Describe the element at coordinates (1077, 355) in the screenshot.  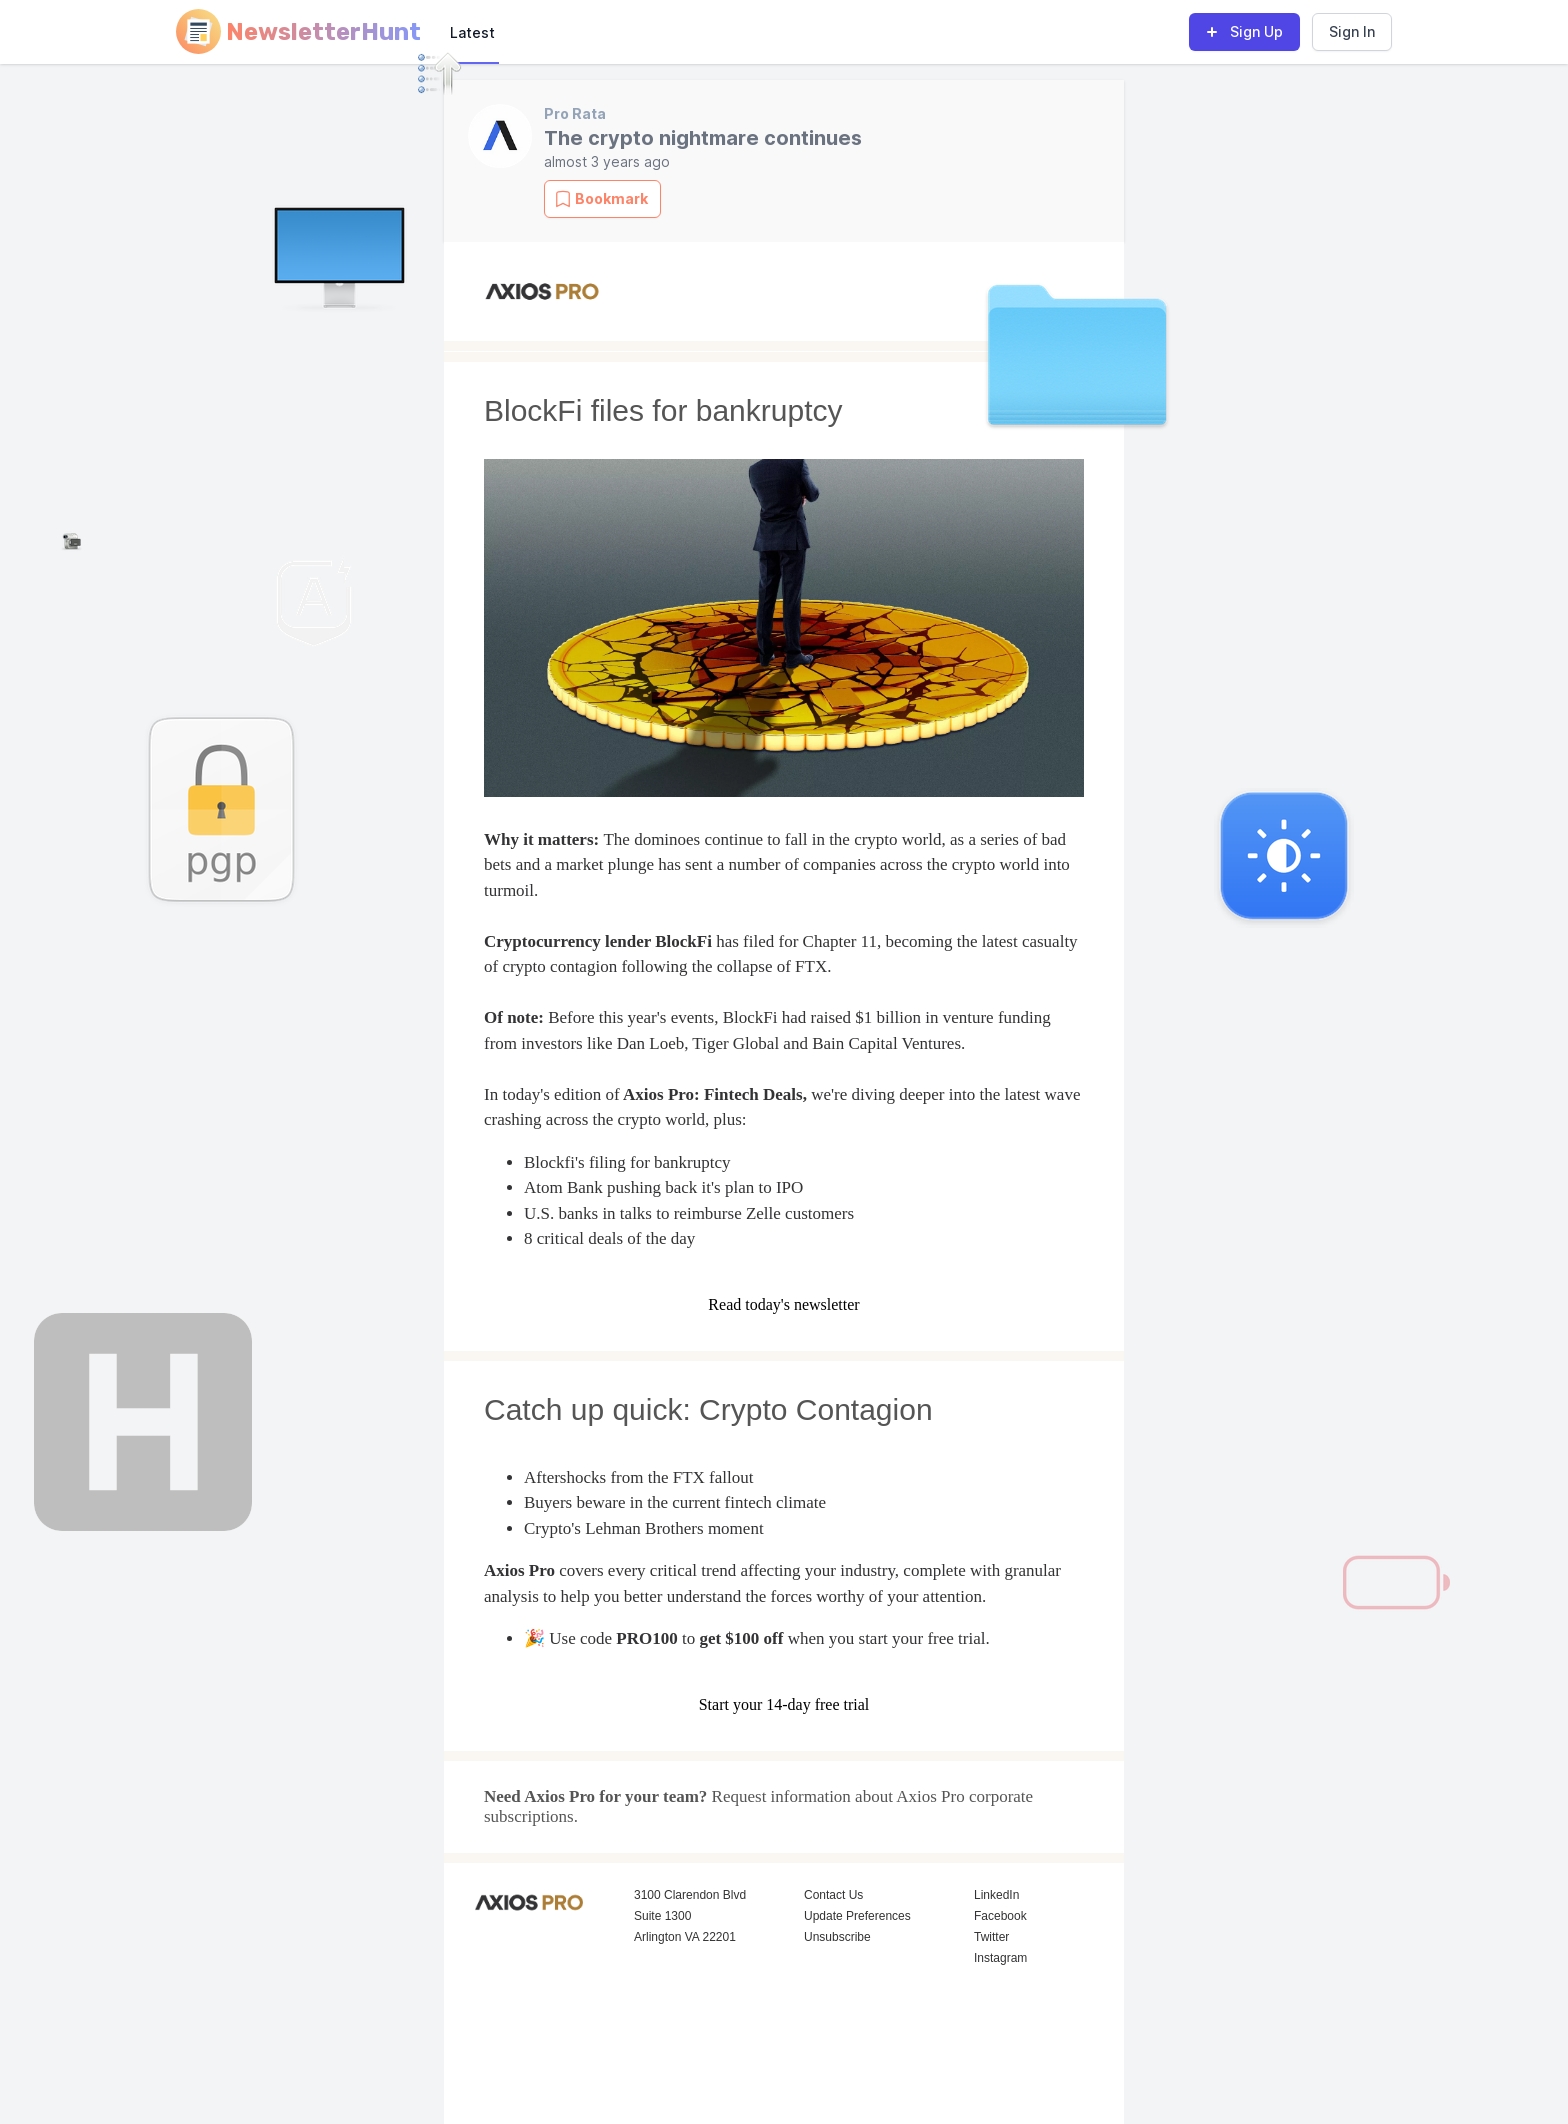
I see `open folder to view contents` at that location.